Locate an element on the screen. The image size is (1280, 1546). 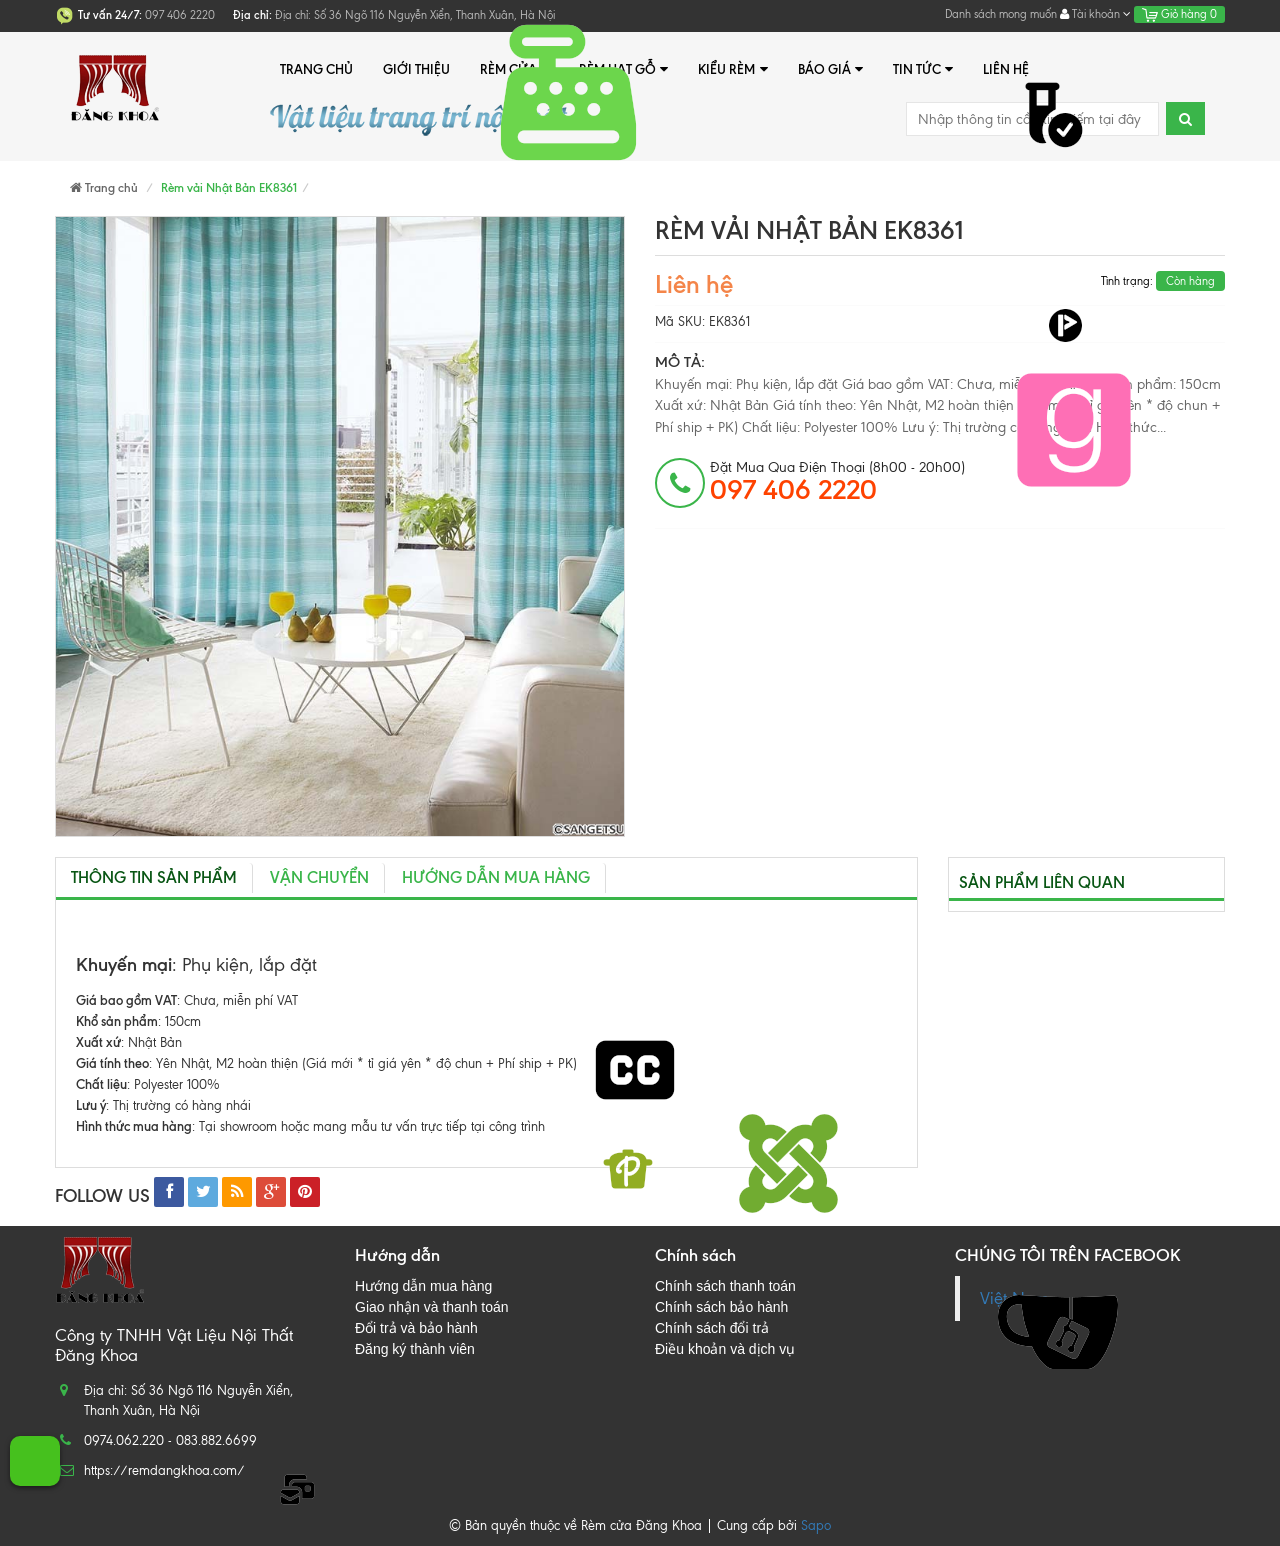
joomla content management system logo is located at coordinates (788, 1163).